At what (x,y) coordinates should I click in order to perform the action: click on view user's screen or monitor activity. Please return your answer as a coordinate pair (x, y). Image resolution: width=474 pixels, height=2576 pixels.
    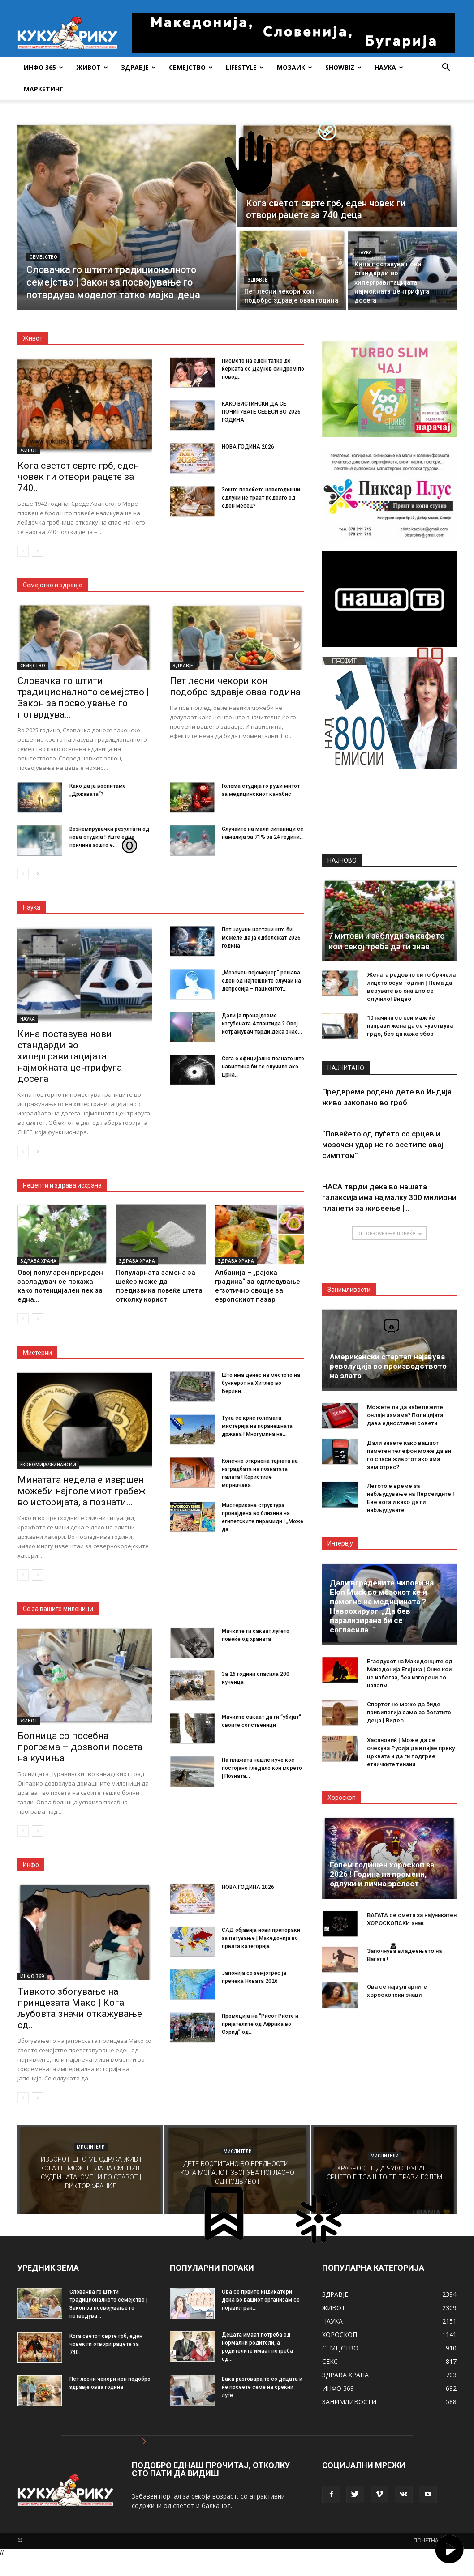
    Looking at the image, I should click on (392, 1326).